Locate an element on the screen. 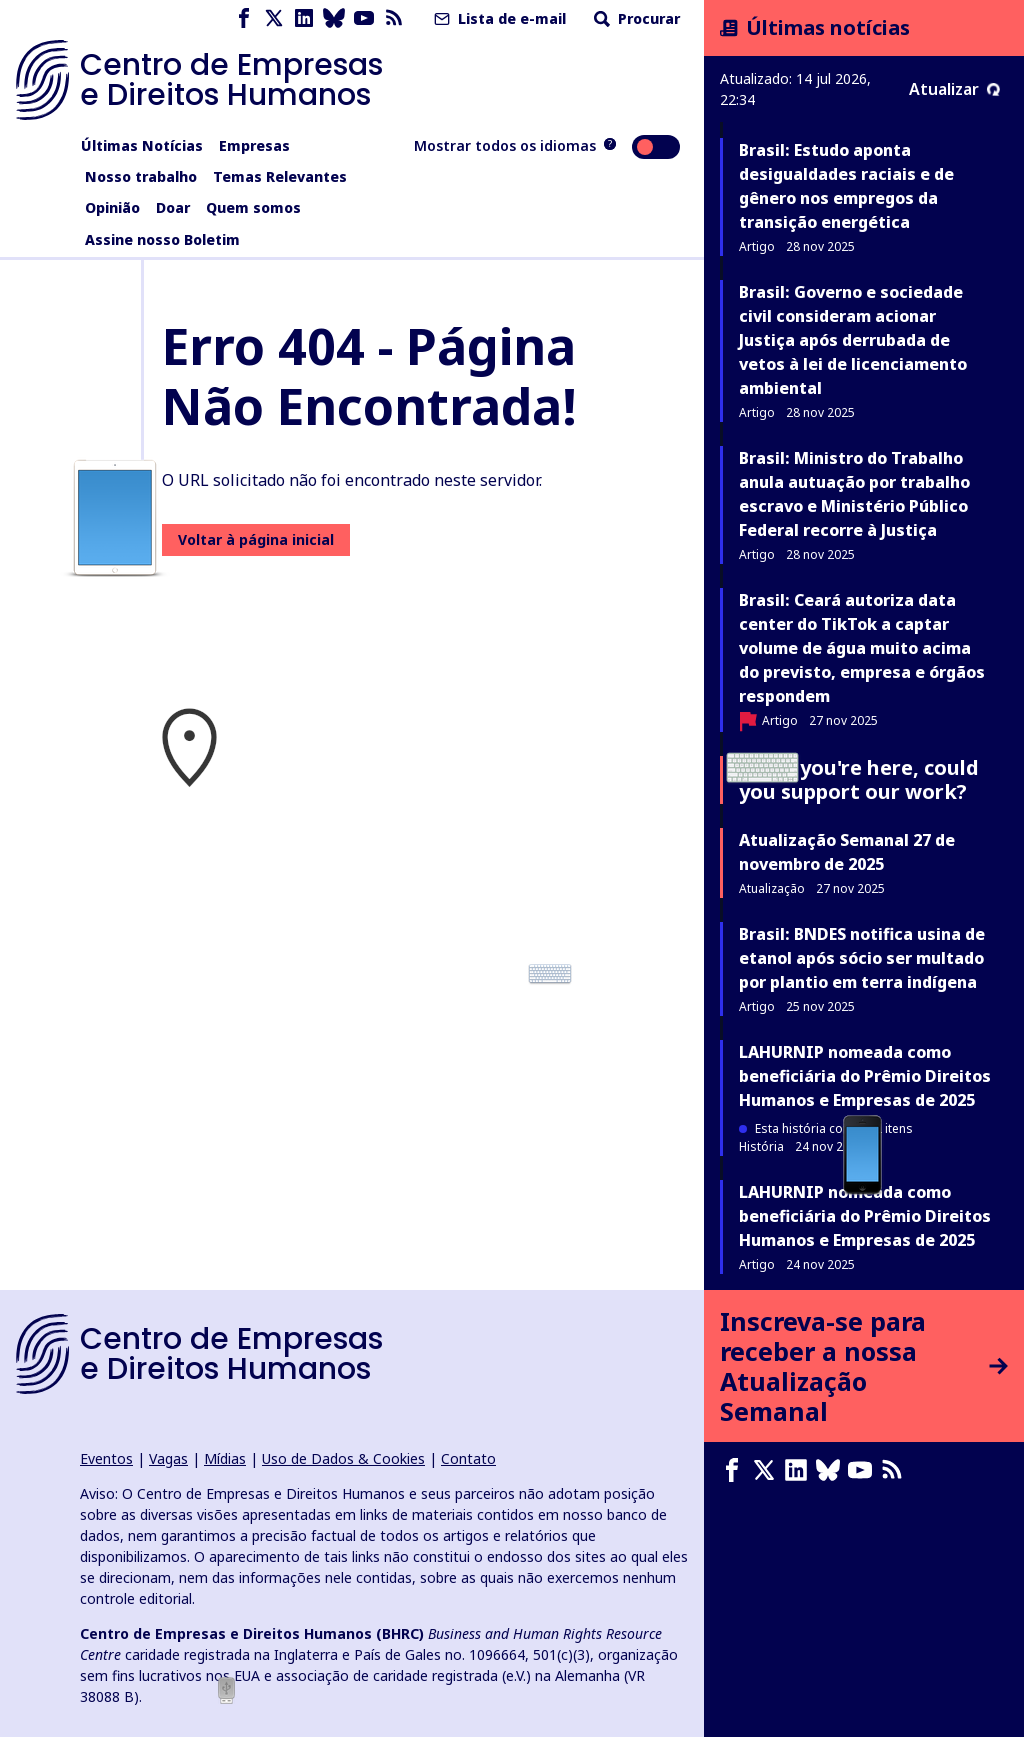 The height and width of the screenshot is (1737, 1024). iPad Air 2 device with cellular connectivity is located at coordinates (115, 517).